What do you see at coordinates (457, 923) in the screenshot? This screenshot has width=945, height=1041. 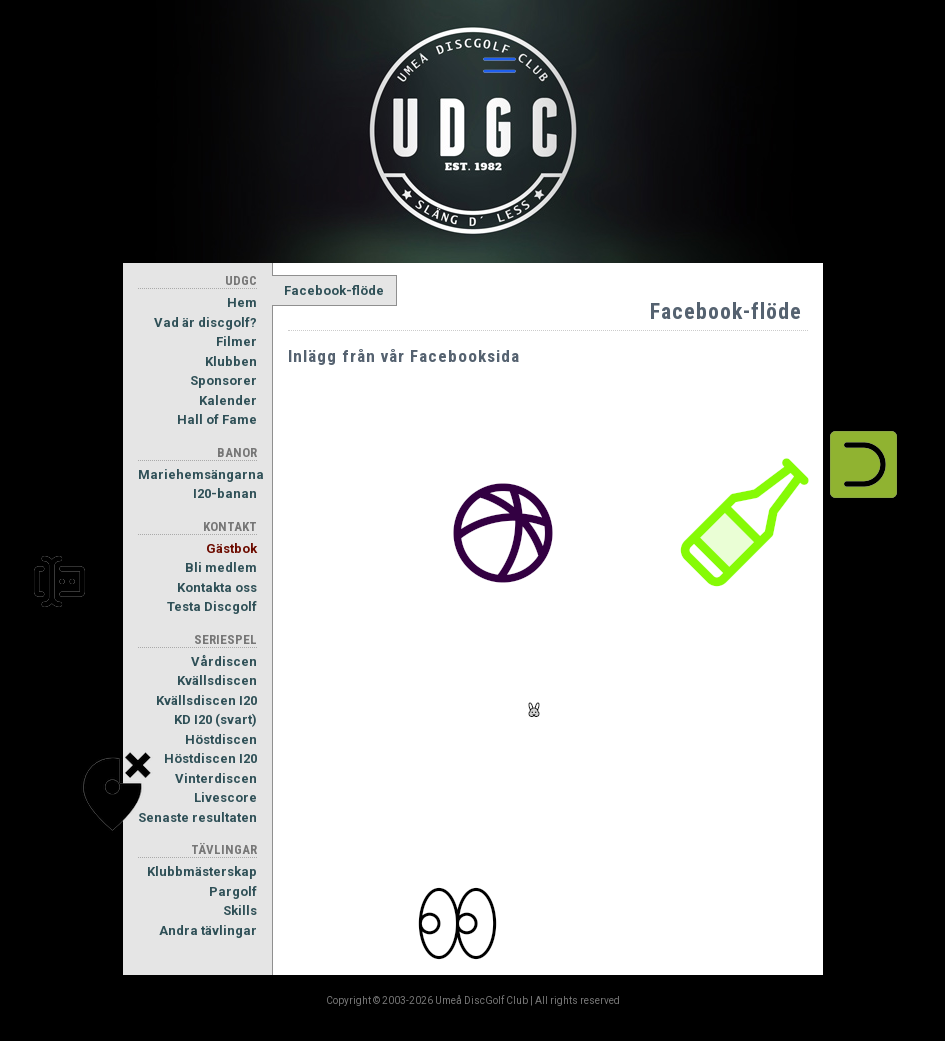 I see `view who has seen your content` at bounding box center [457, 923].